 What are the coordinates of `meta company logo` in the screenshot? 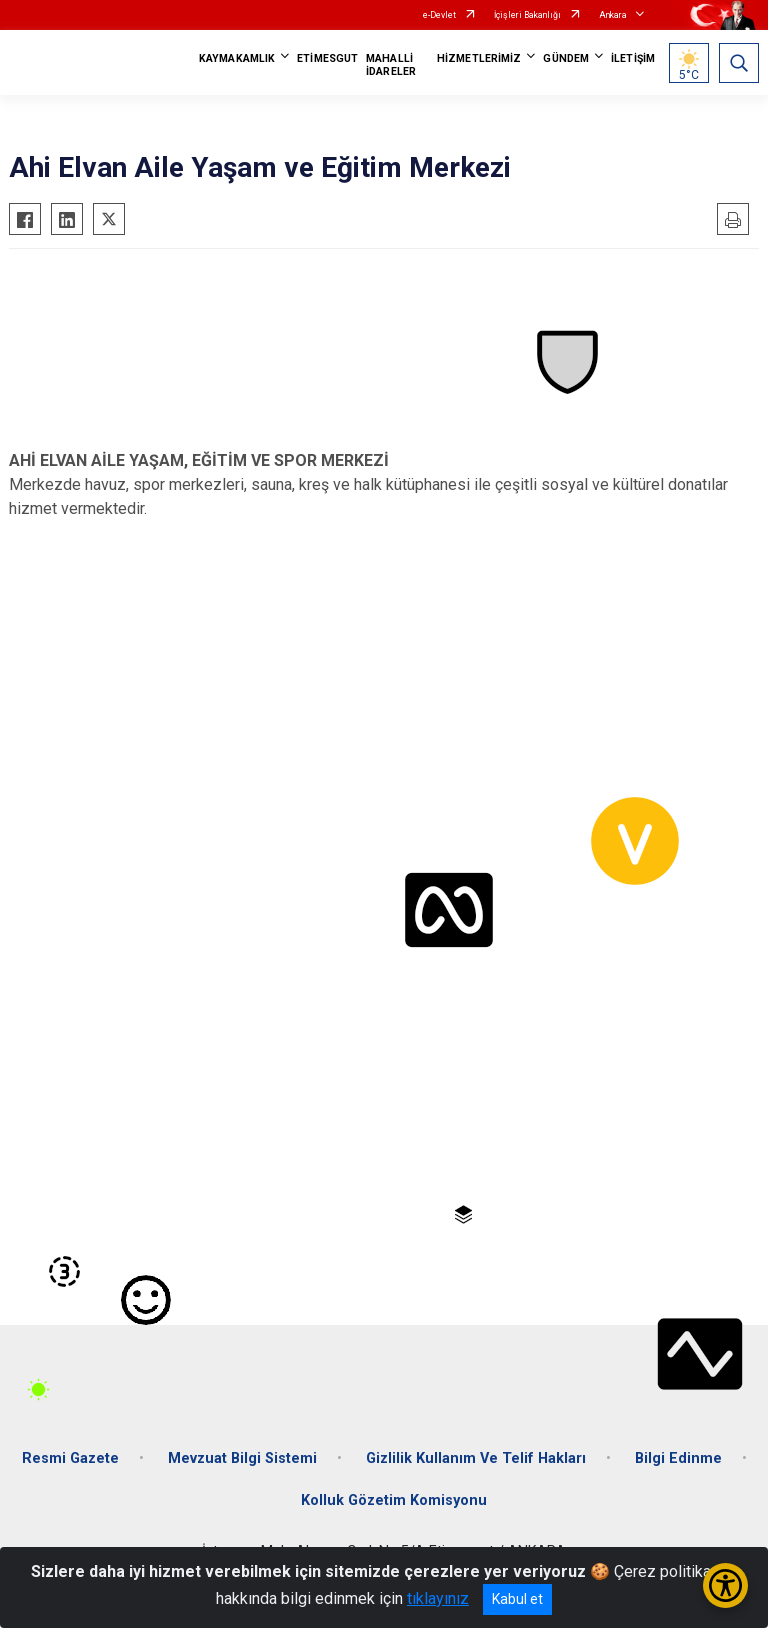 It's located at (449, 910).